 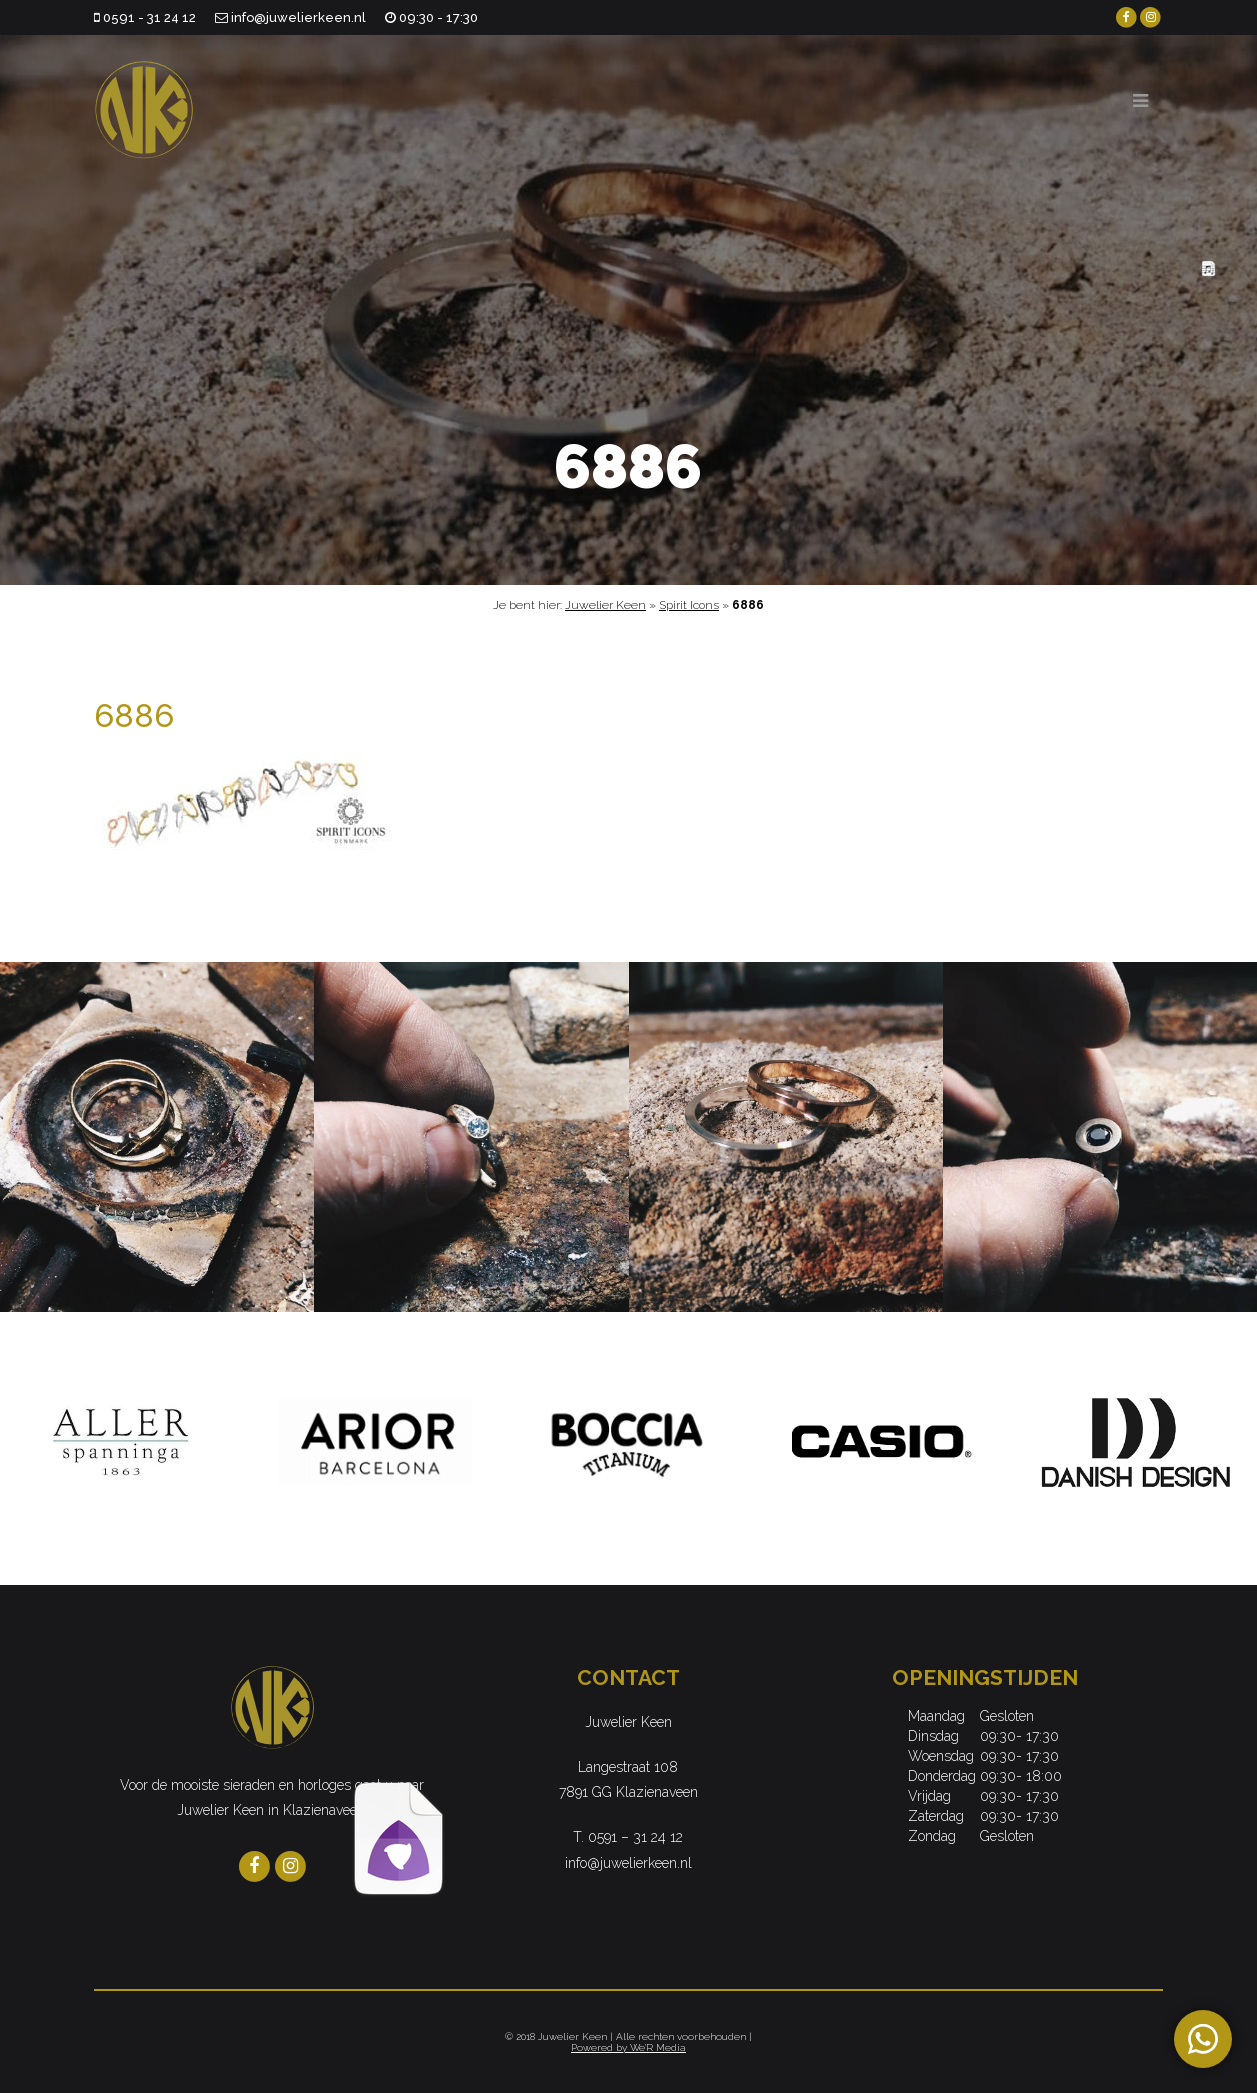 What do you see at coordinates (1208, 268) in the screenshot?
I see `an audio melody file type` at bounding box center [1208, 268].